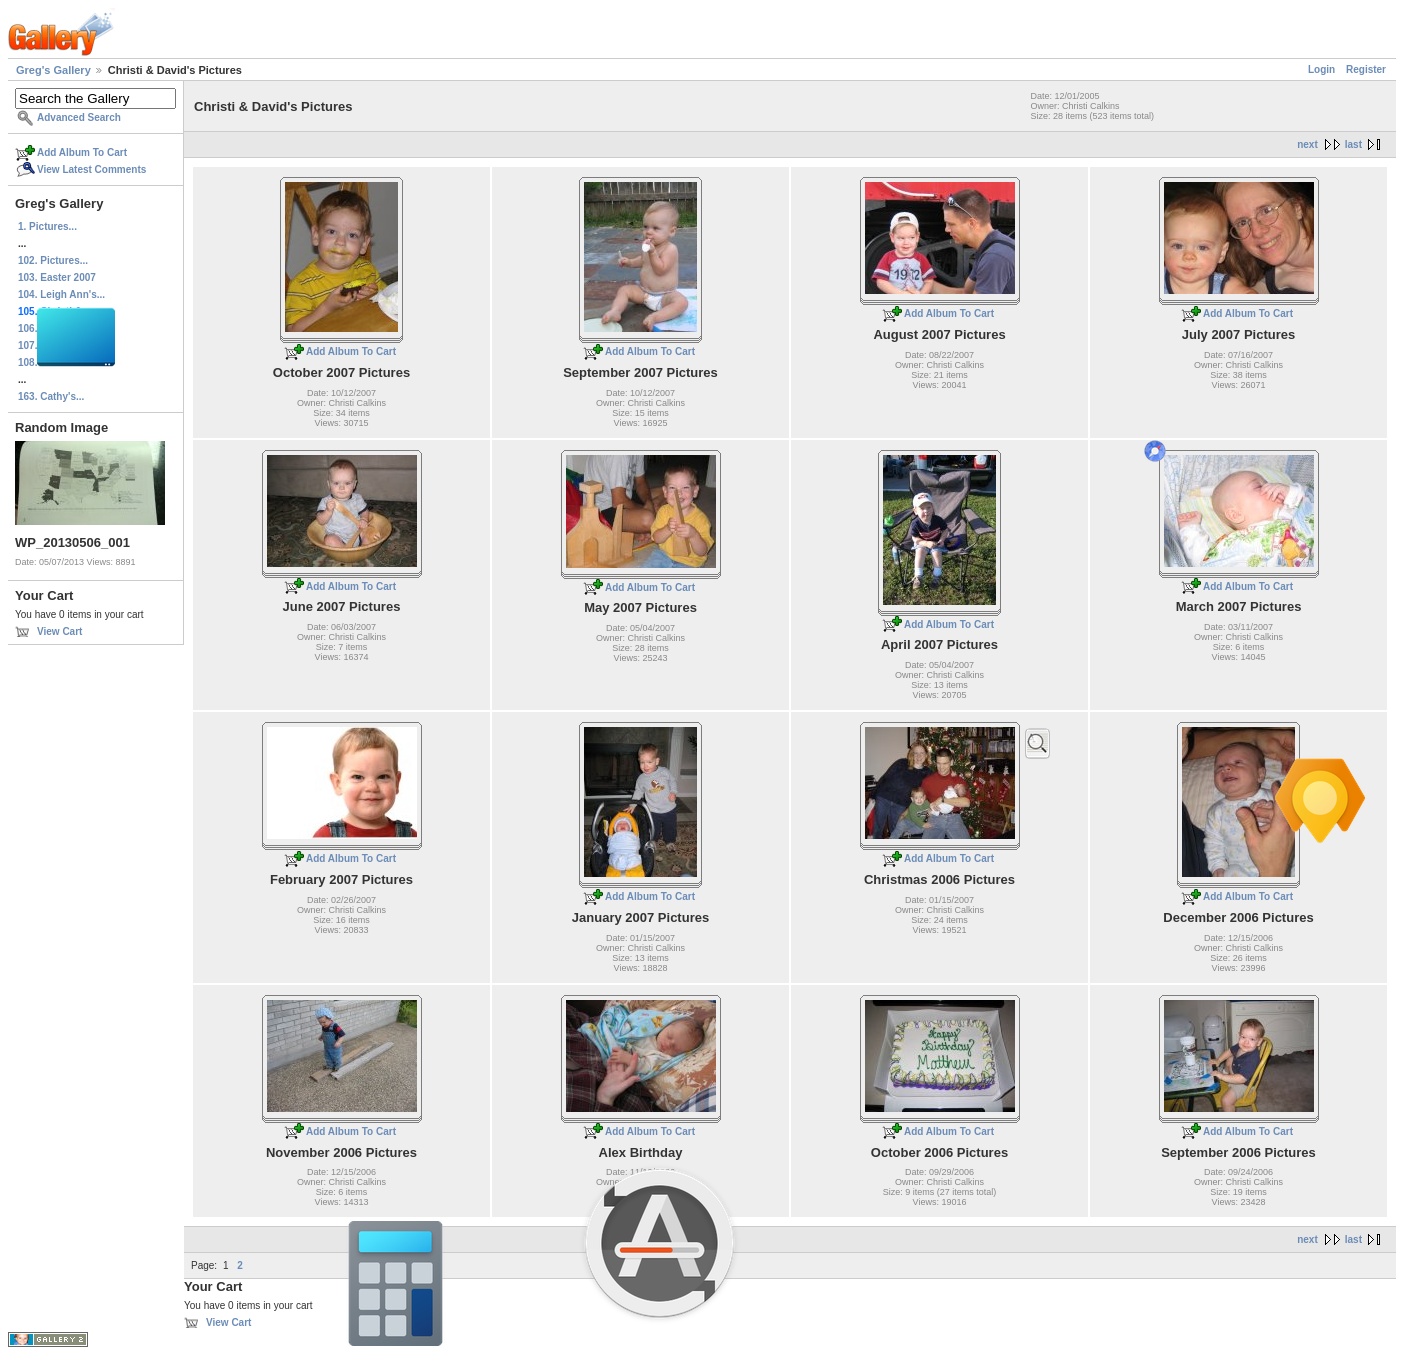 The height and width of the screenshot is (1357, 1404). Describe the element at coordinates (1155, 451) in the screenshot. I see `open web browser` at that location.